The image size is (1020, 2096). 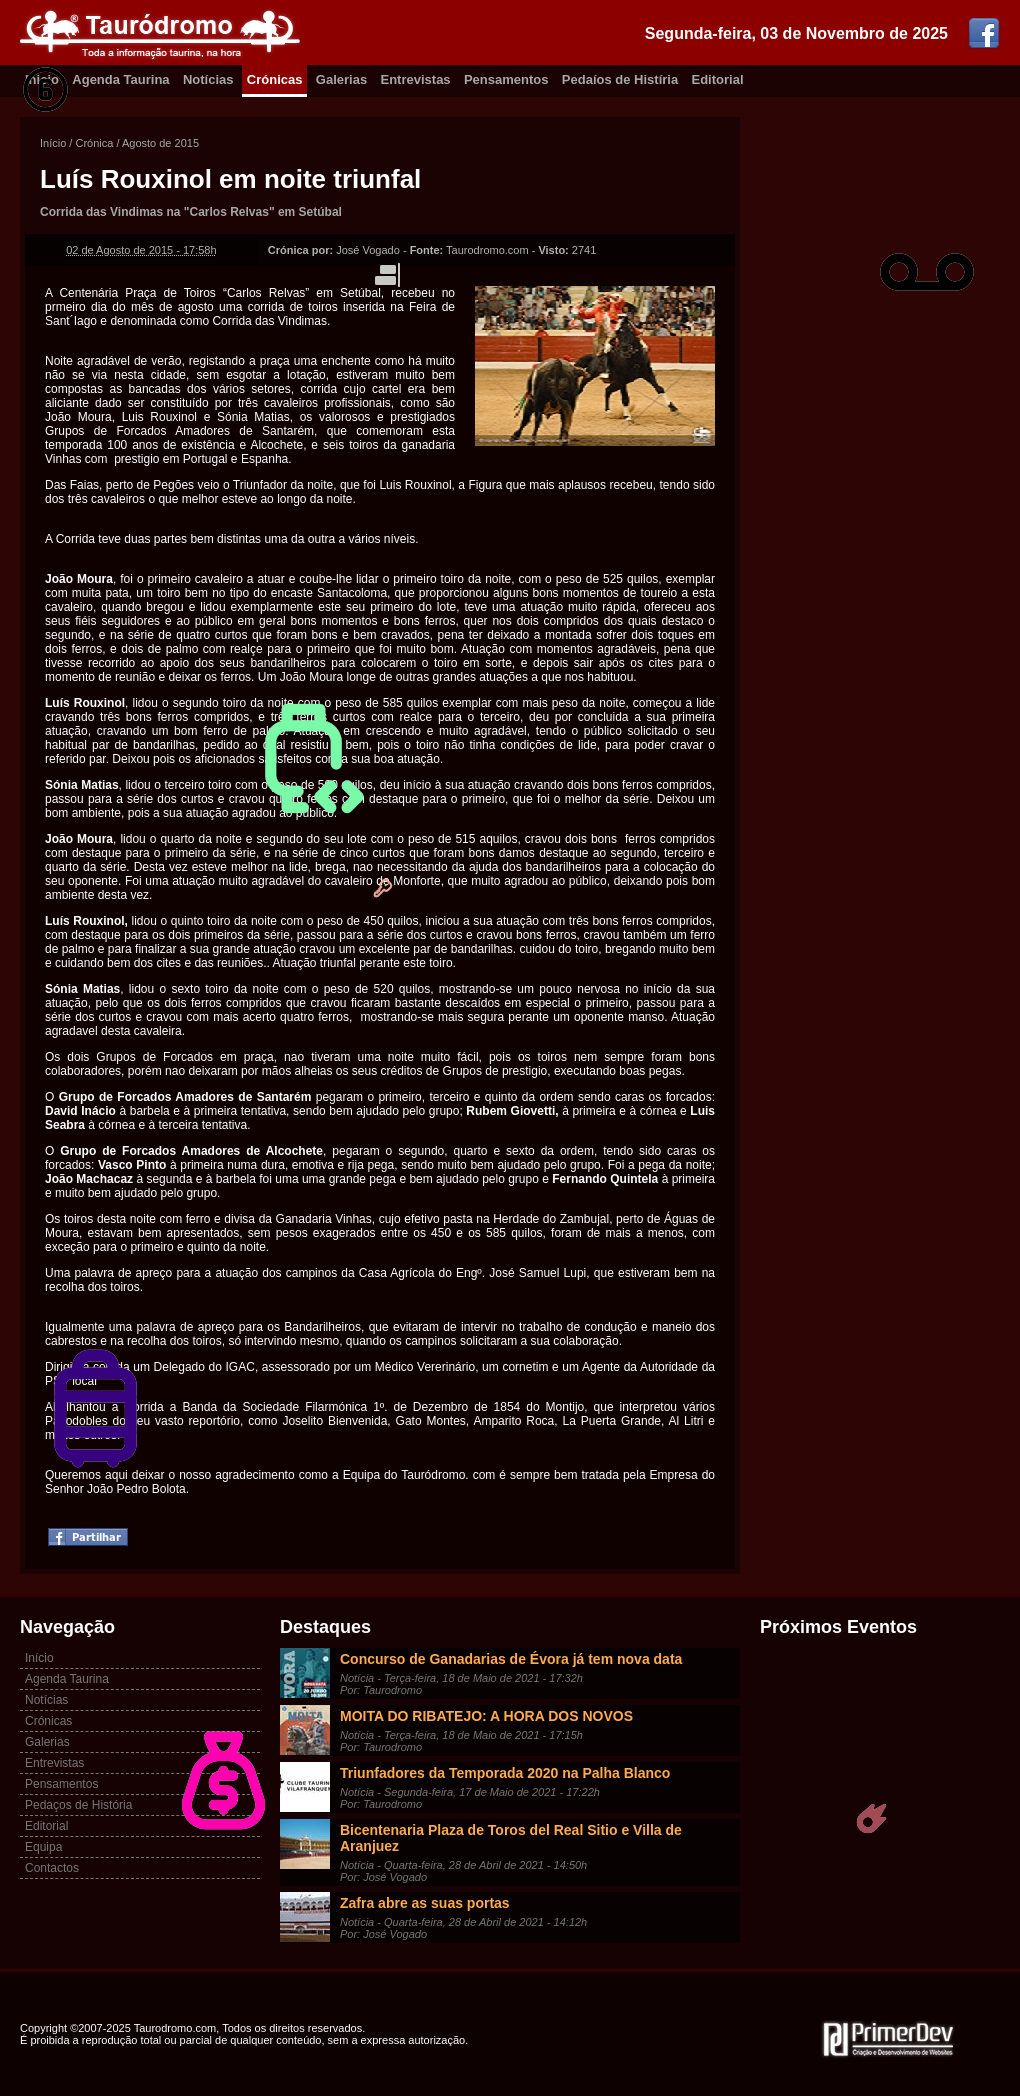 What do you see at coordinates (303, 758) in the screenshot?
I see `access developer tools for smartwatch` at bounding box center [303, 758].